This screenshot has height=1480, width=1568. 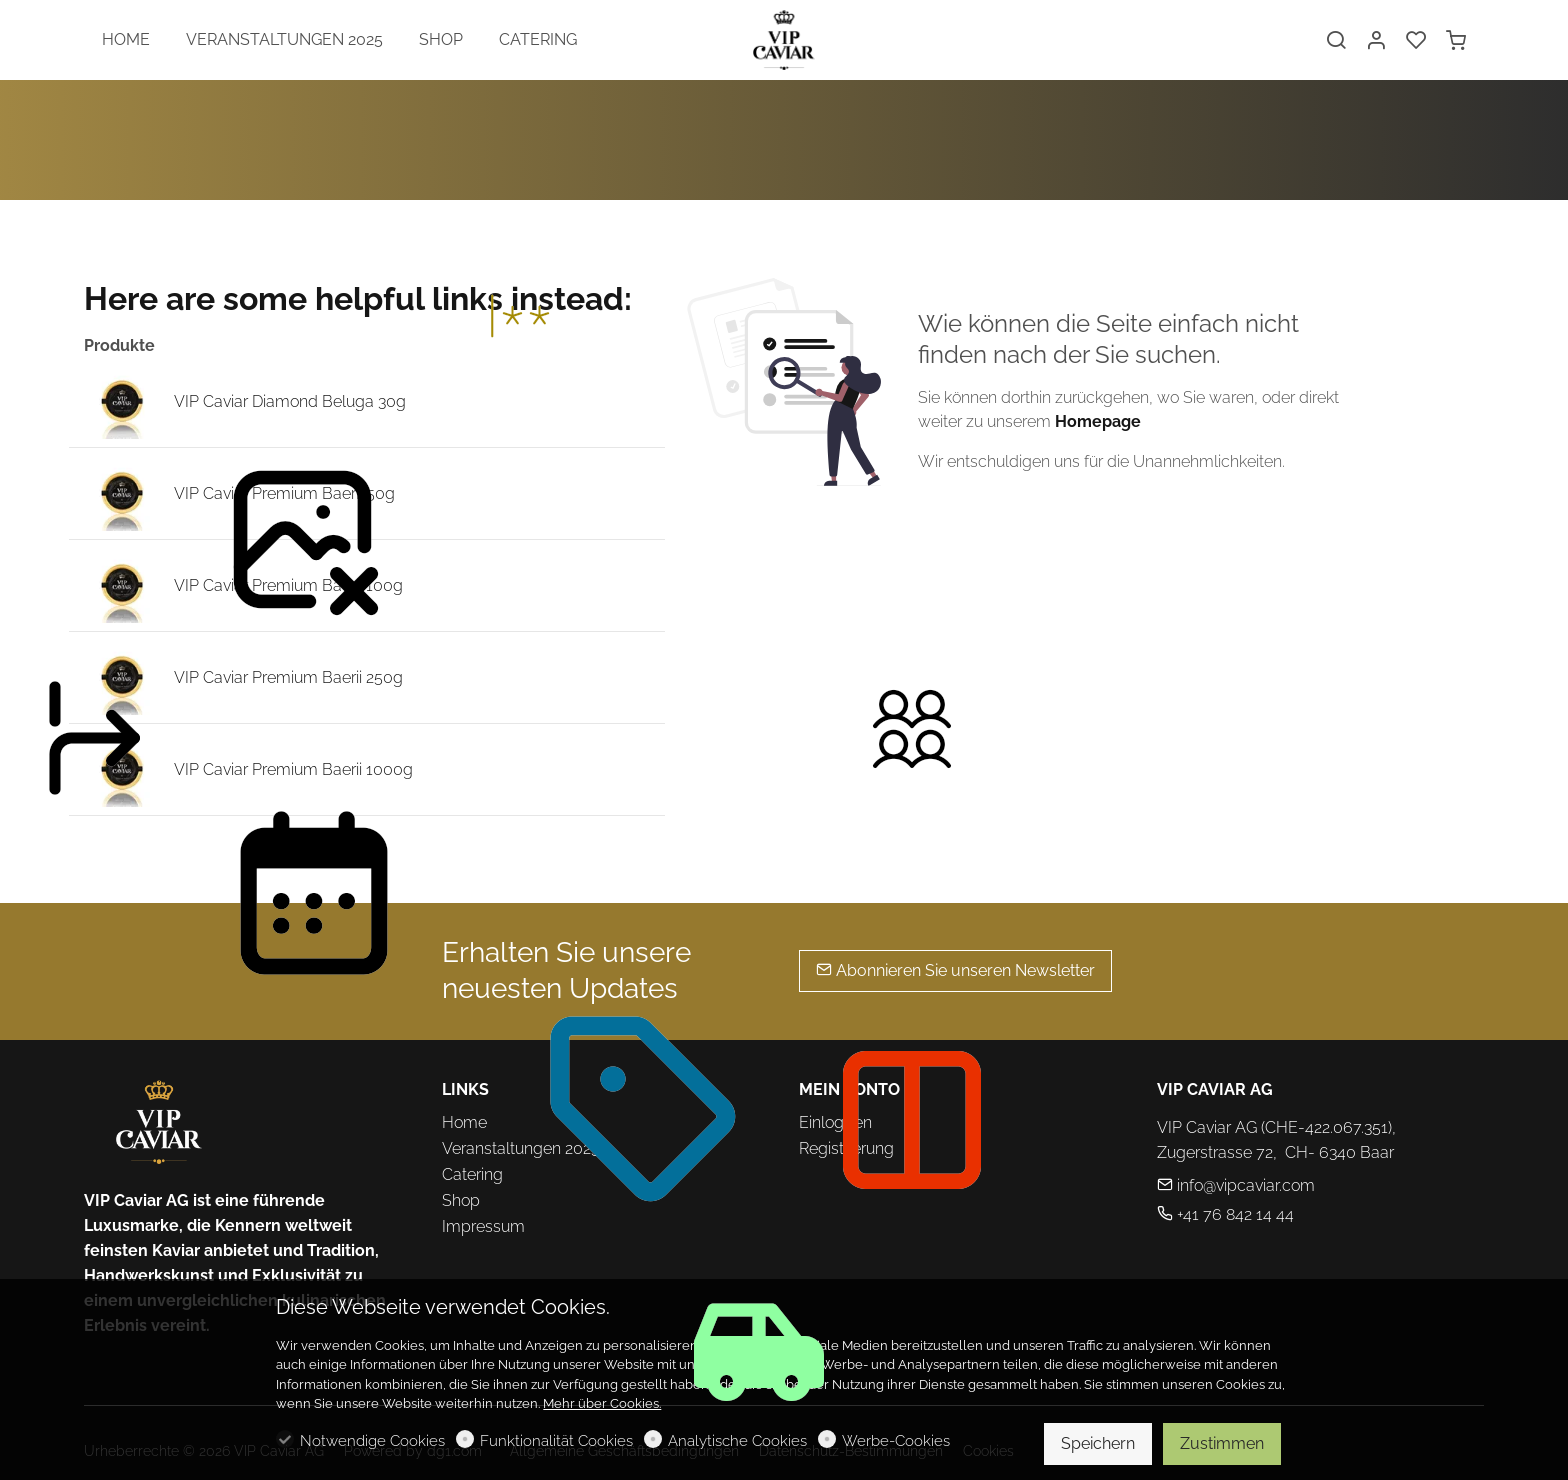 What do you see at coordinates (89, 738) in the screenshot?
I see `take the next right turn` at bounding box center [89, 738].